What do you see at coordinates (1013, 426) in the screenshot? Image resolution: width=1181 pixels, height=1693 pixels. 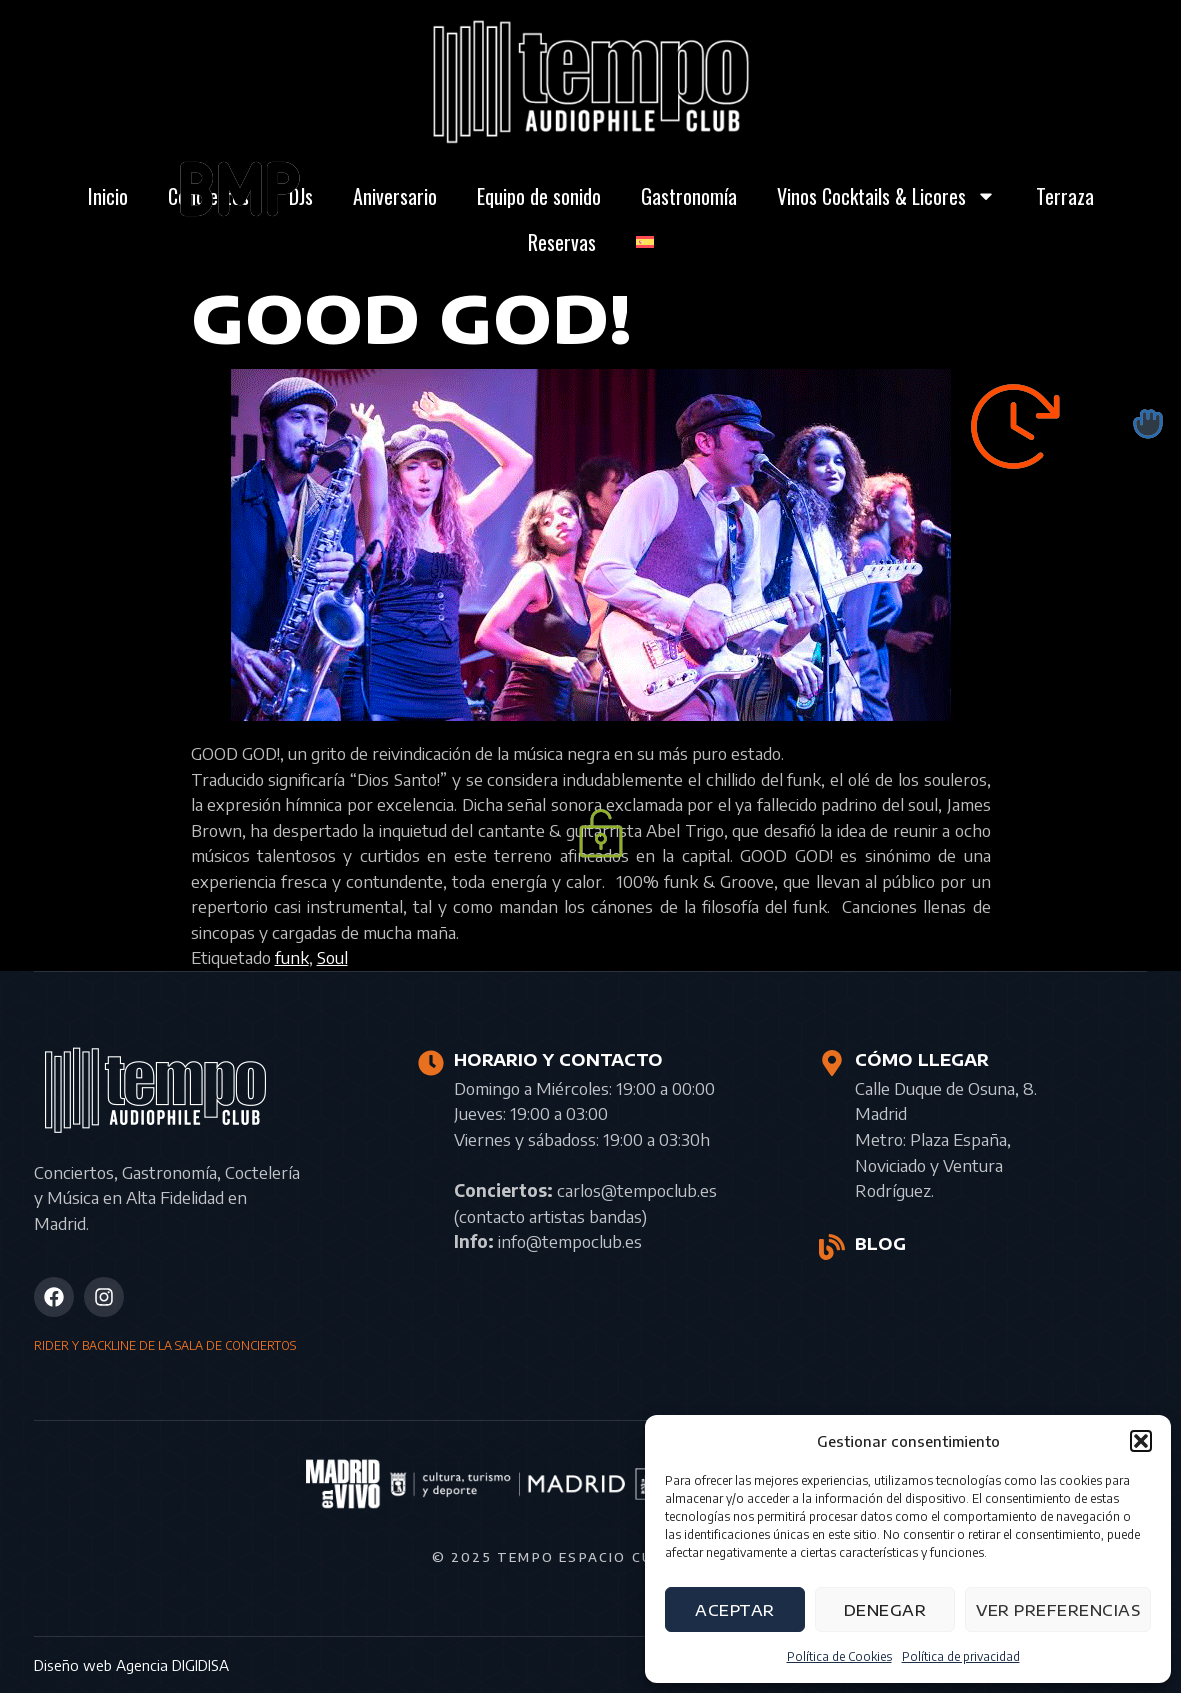 I see `restore to a previous version` at bounding box center [1013, 426].